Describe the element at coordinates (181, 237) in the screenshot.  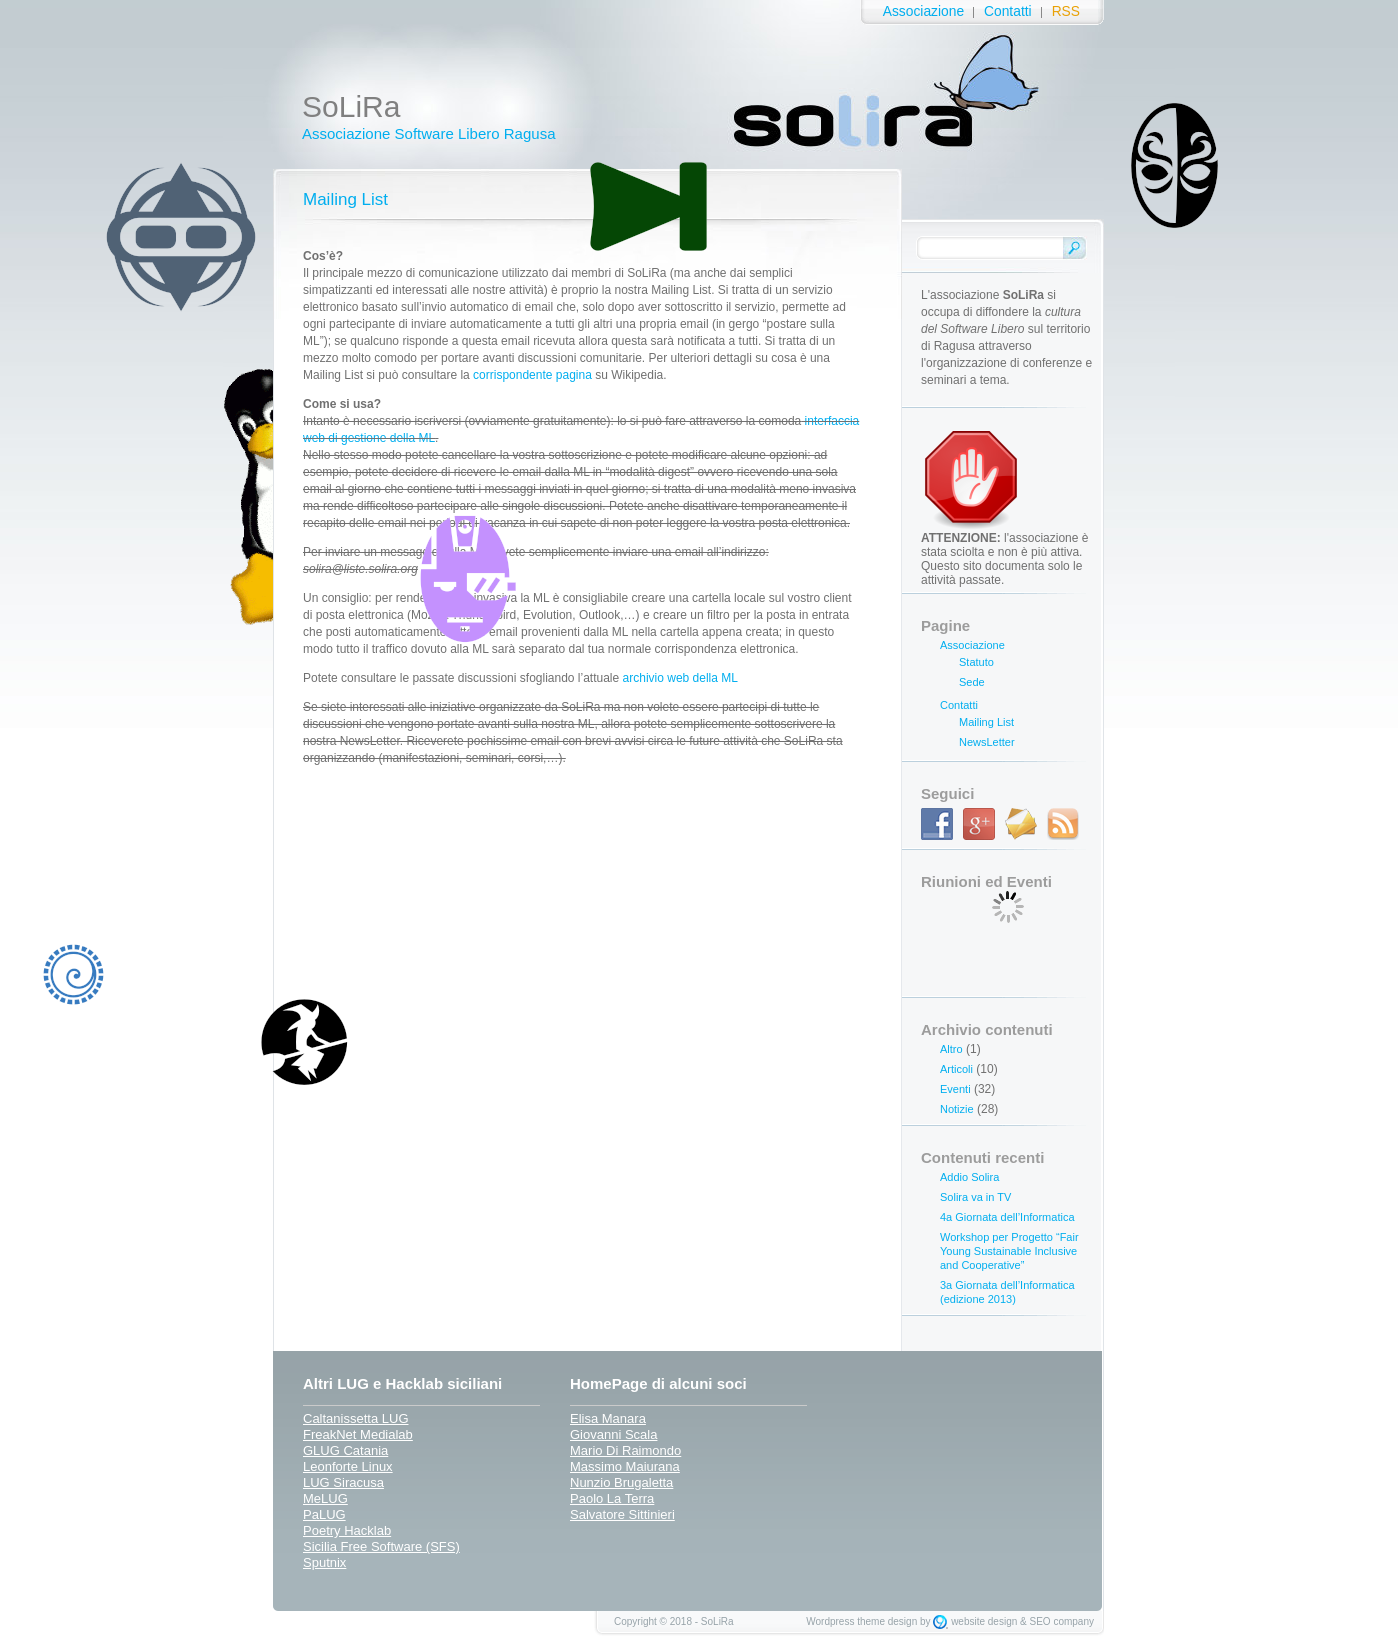
I see `virtual reality or VR mode toggle` at that location.